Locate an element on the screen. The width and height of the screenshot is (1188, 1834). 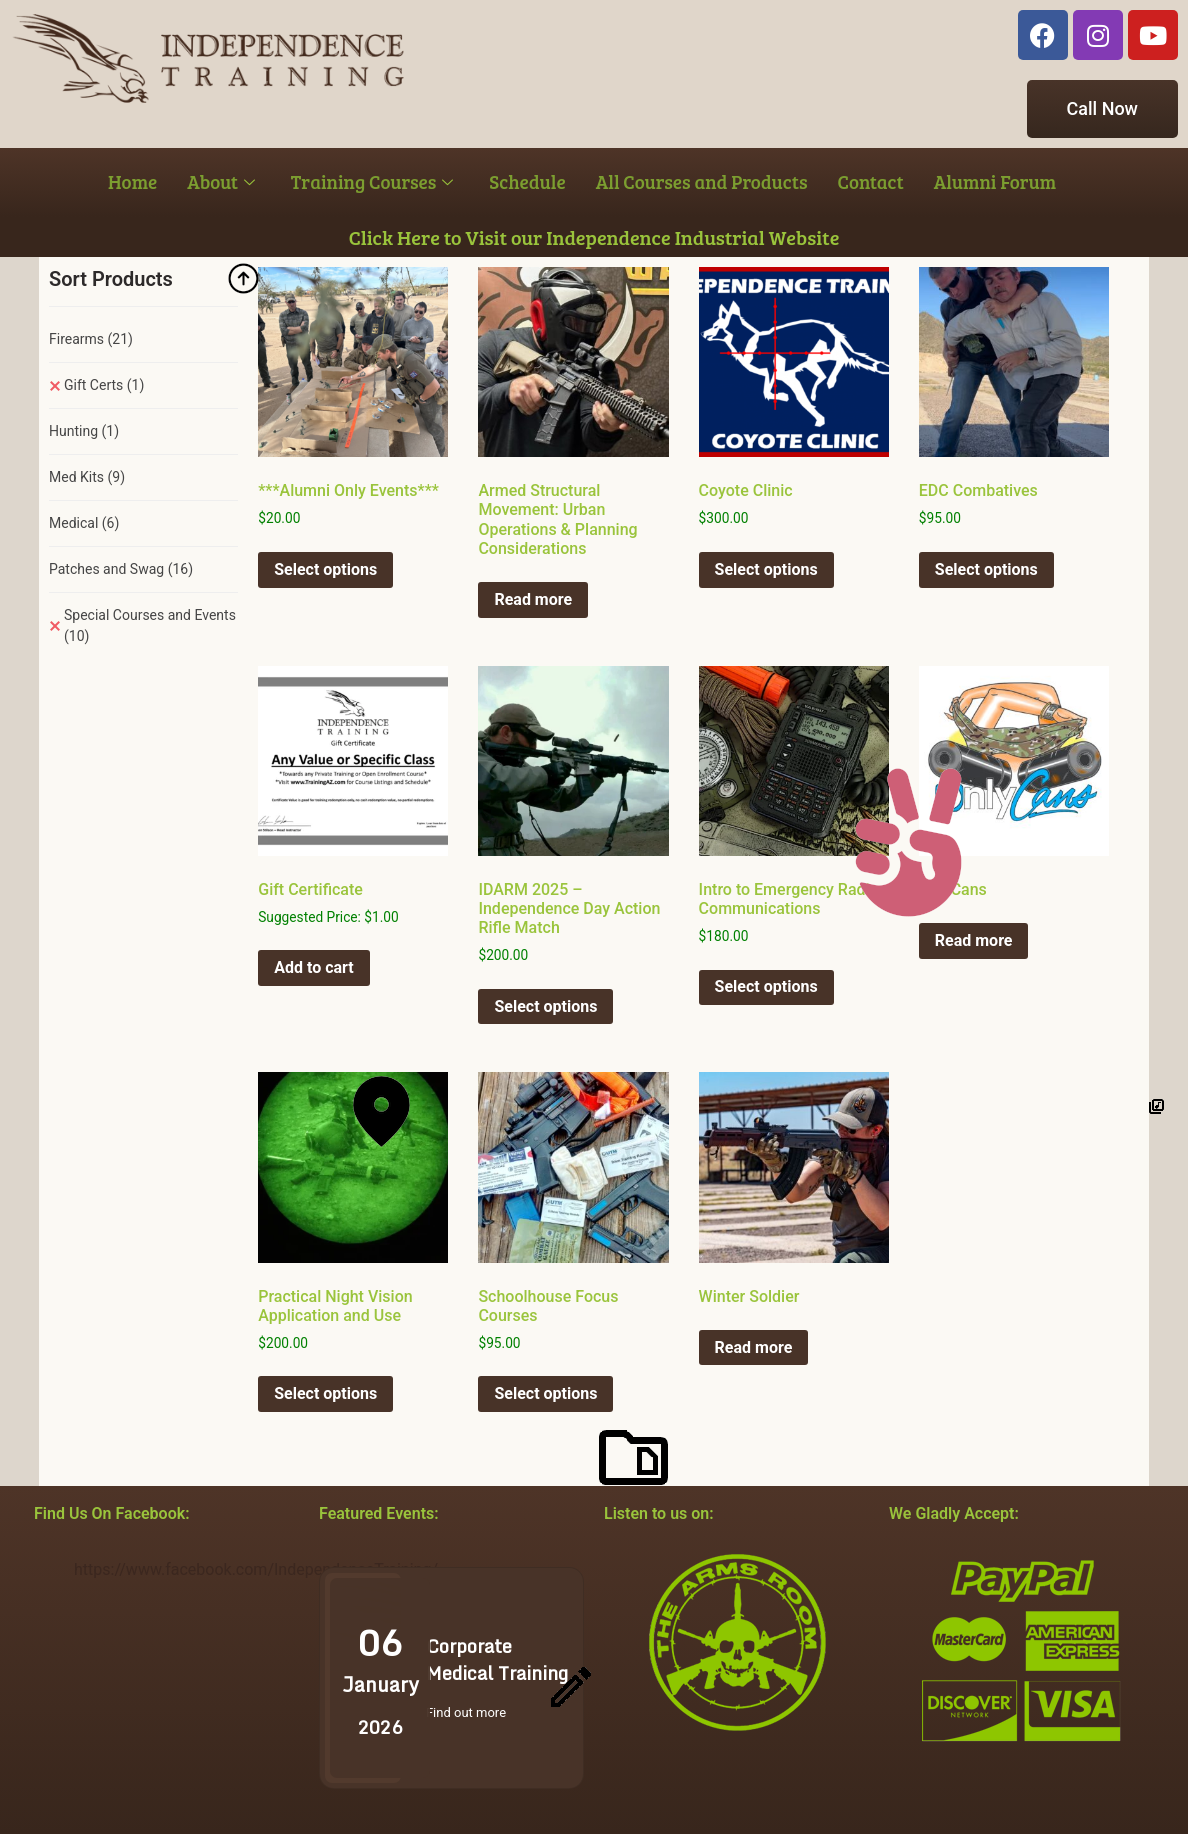
send a peace sign or friendly gesture is located at coordinates (908, 842).